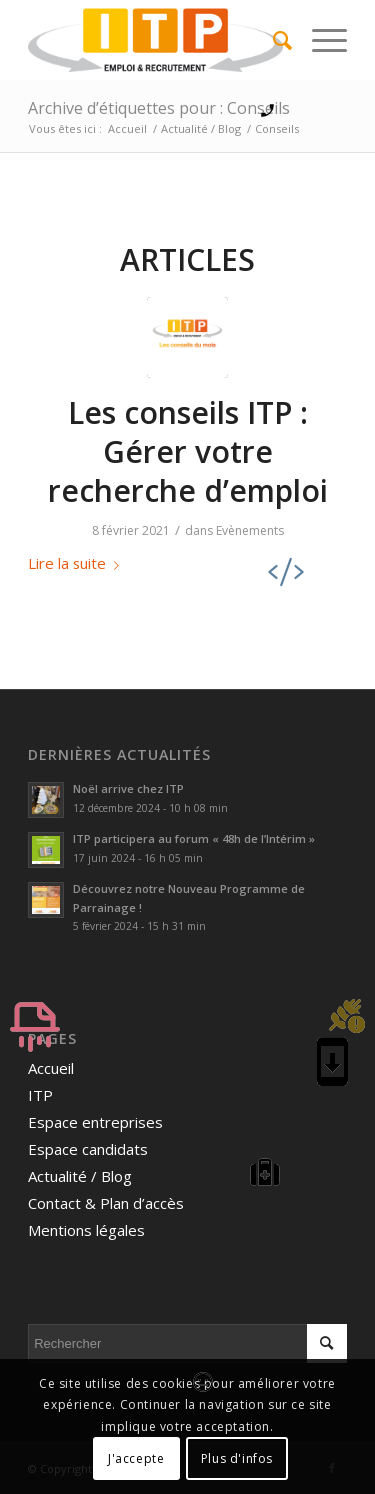 The height and width of the screenshot is (1494, 375). I want to click on indicates a crop or grain alert, so click(346, 1014).